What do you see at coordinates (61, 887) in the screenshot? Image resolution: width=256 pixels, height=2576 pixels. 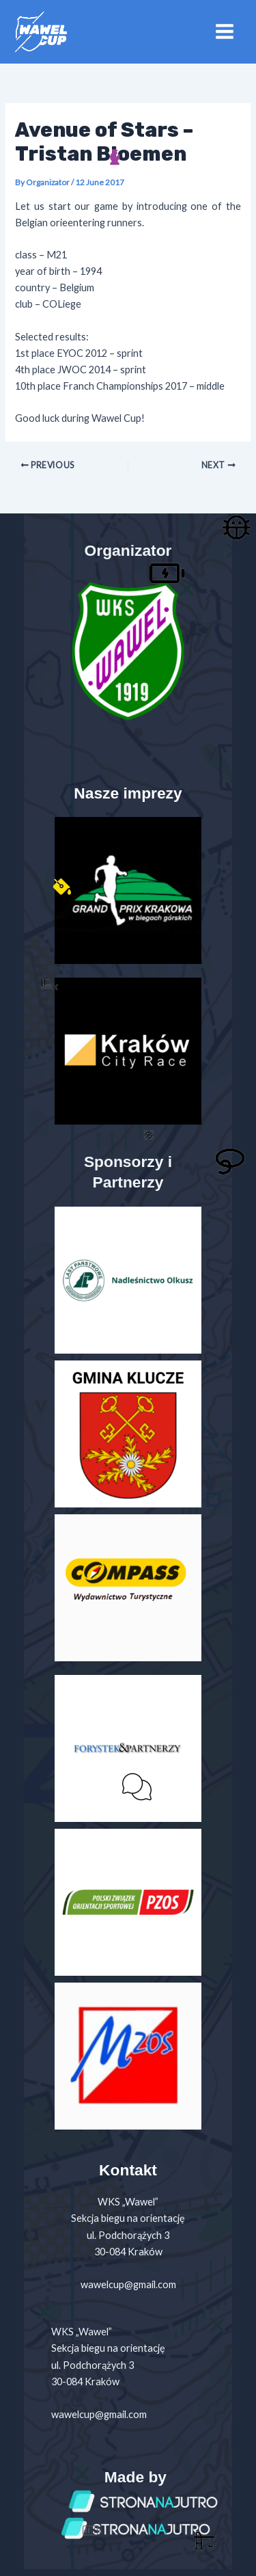 I see `fill area with selected color` at bounding box center [61, 887].